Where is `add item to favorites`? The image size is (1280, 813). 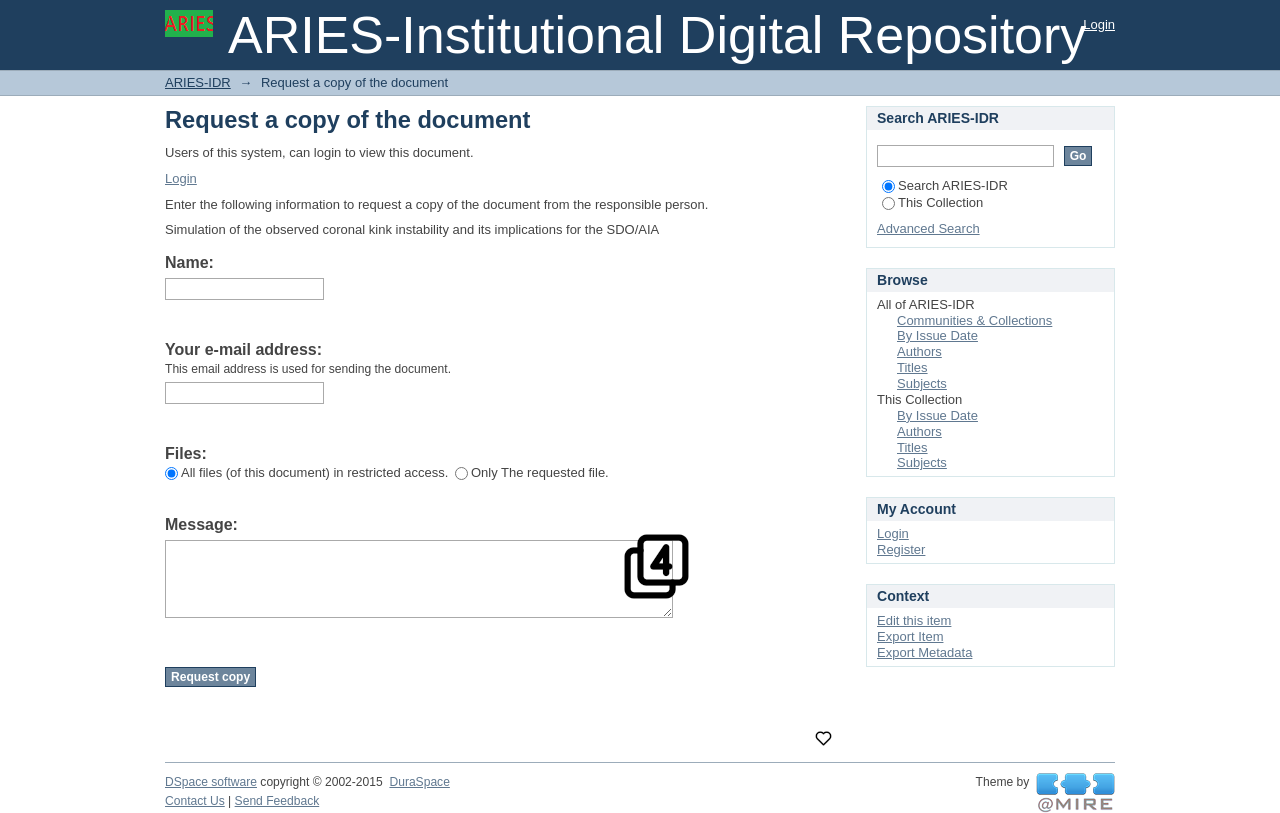
add item to favorites is located at coordinates (823, 738).